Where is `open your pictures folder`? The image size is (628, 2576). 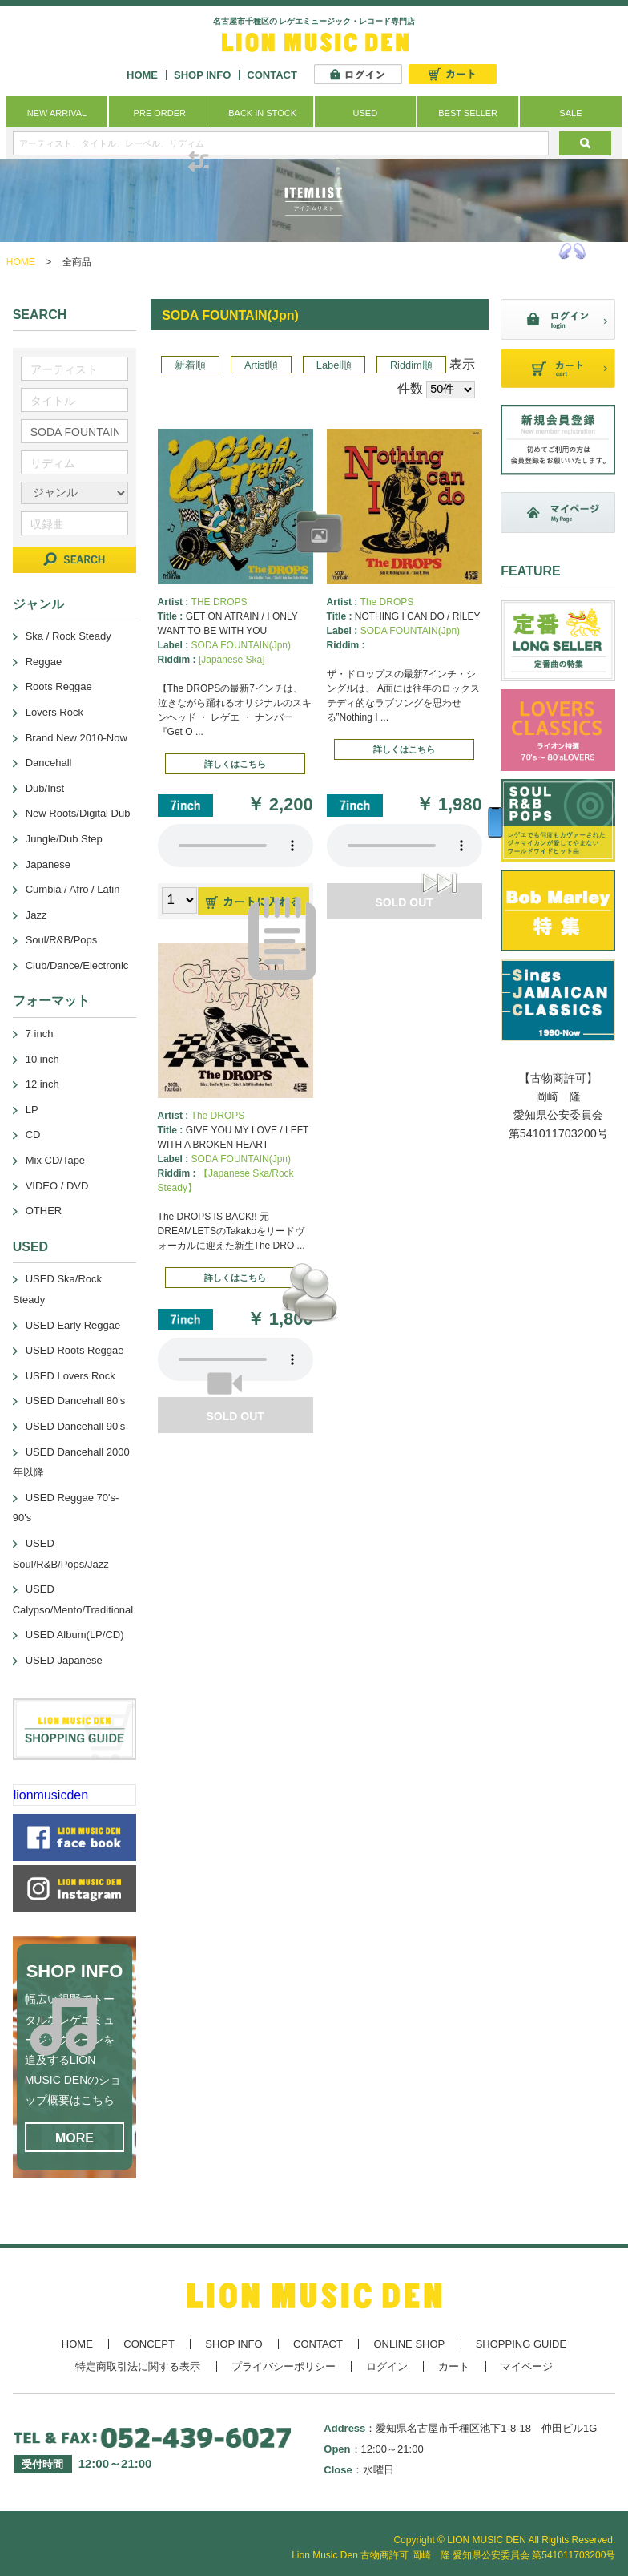
open your pictures folder is located at coordinates (319, 531).